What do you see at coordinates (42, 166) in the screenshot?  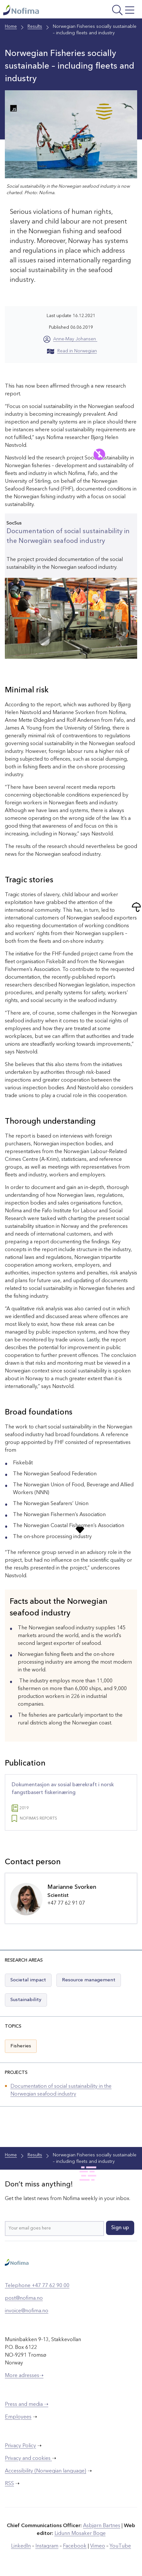 I see `aeroflot airline logo` at bounding box center [42, 166].